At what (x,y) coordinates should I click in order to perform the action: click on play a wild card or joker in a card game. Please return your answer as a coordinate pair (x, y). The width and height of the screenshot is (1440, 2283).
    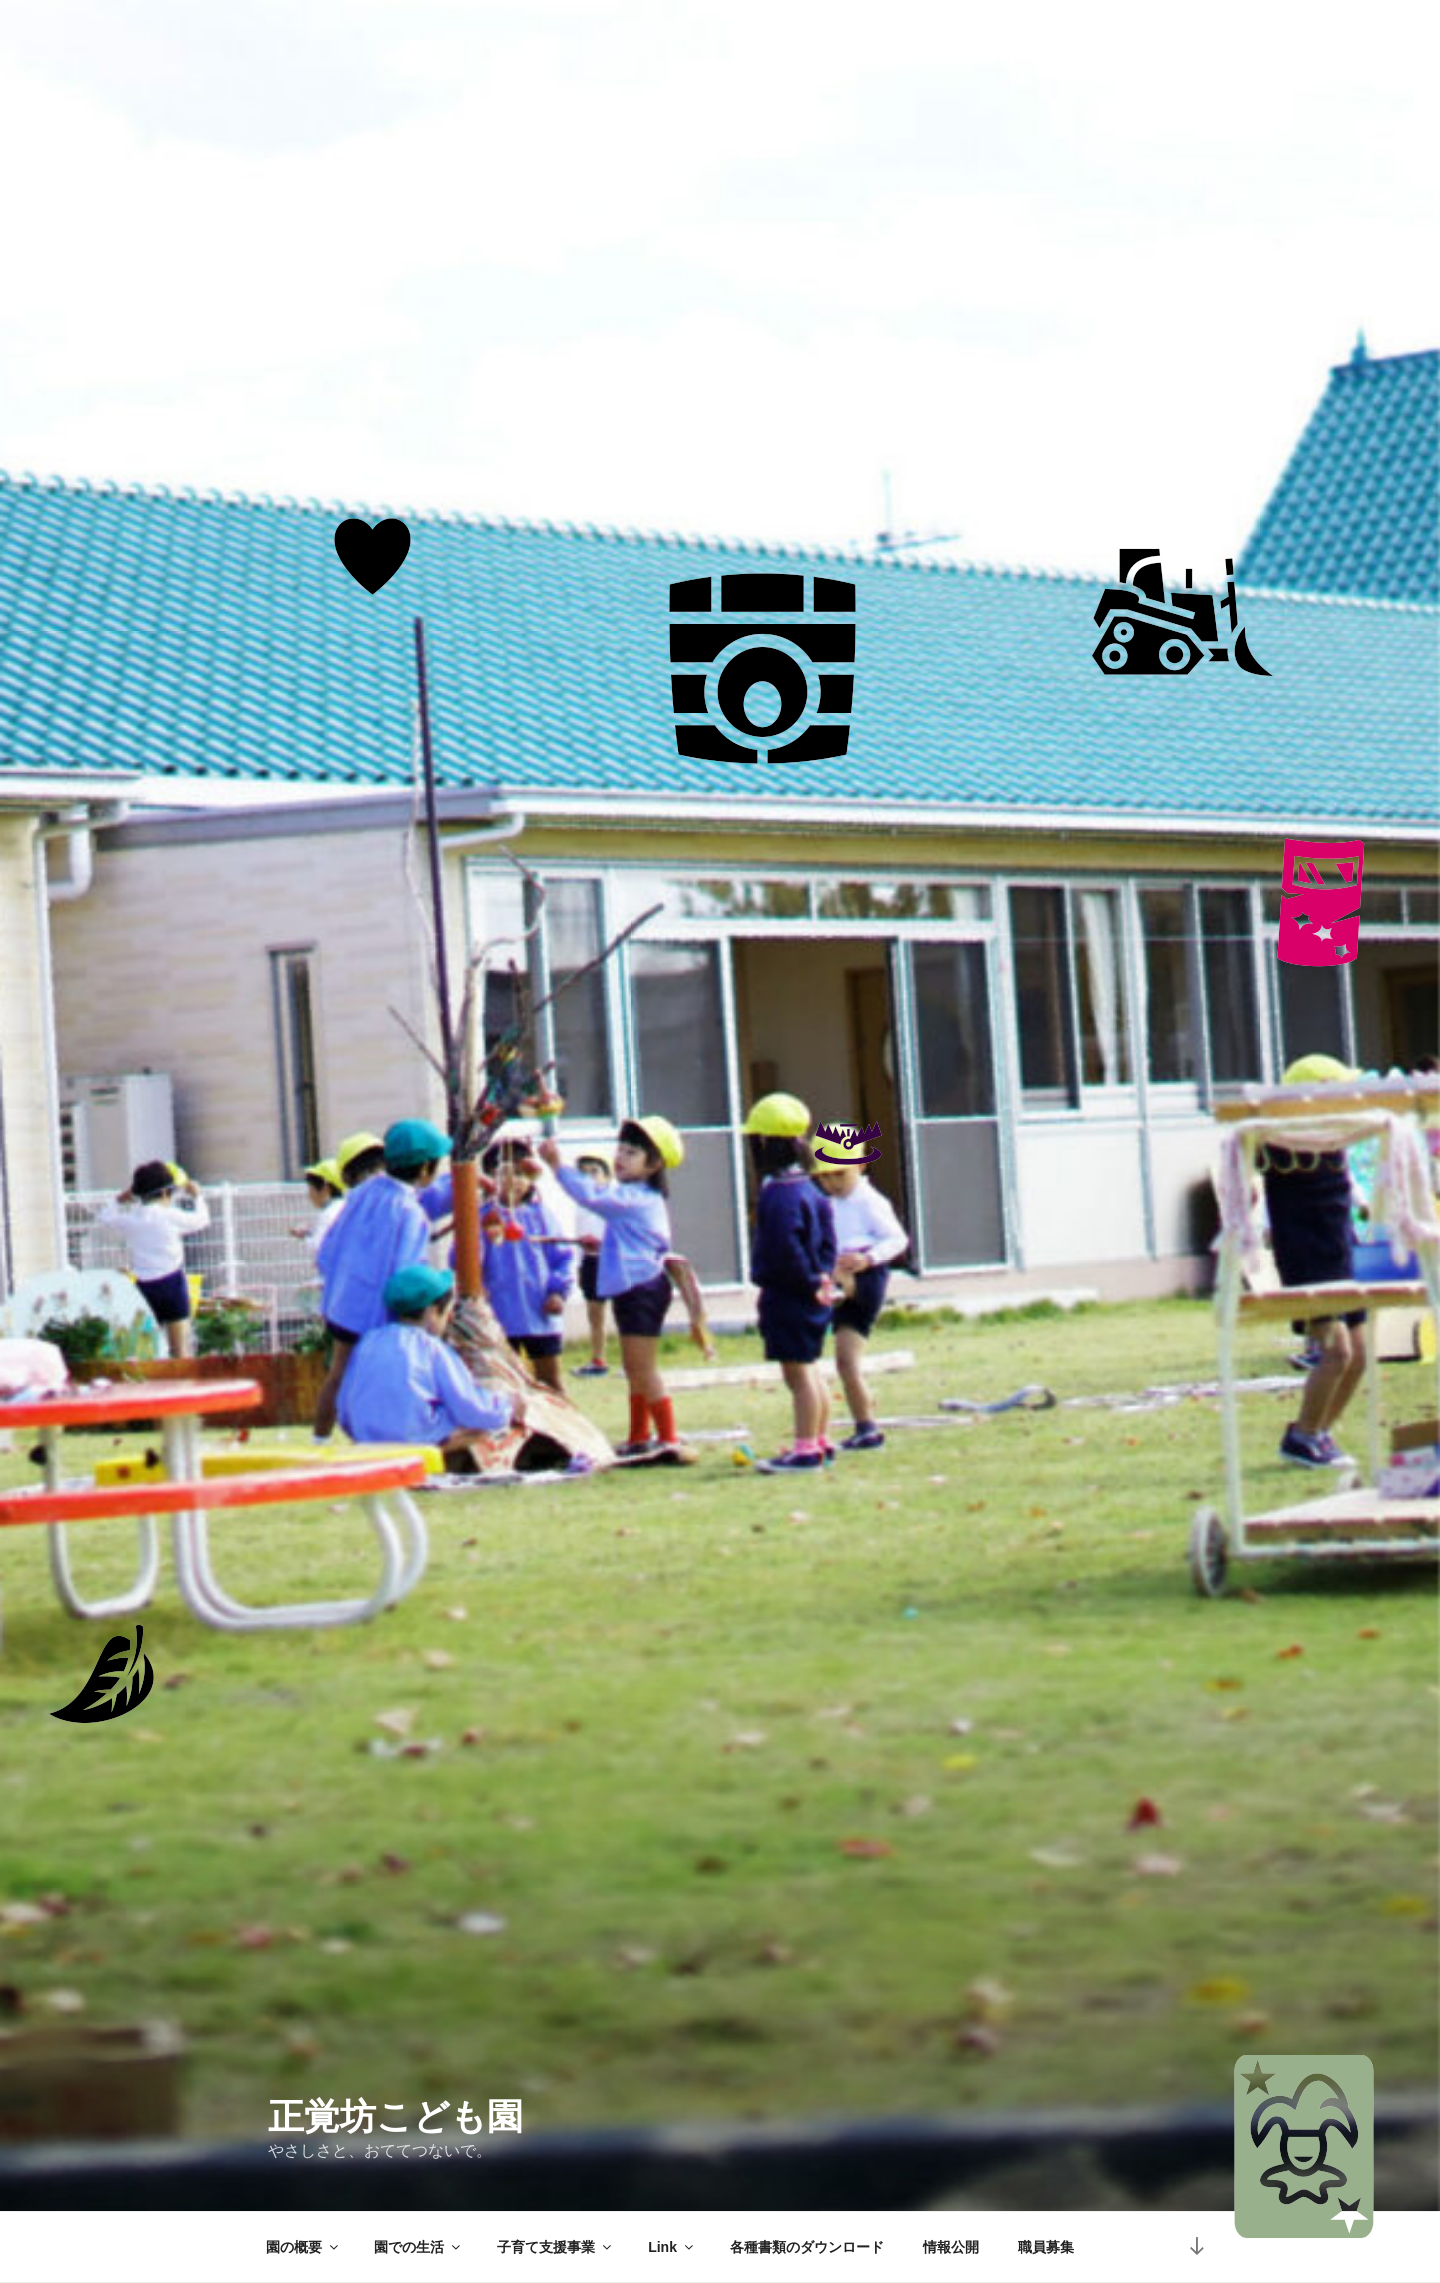
    Looking at the image, I should click on (1303, 2146).